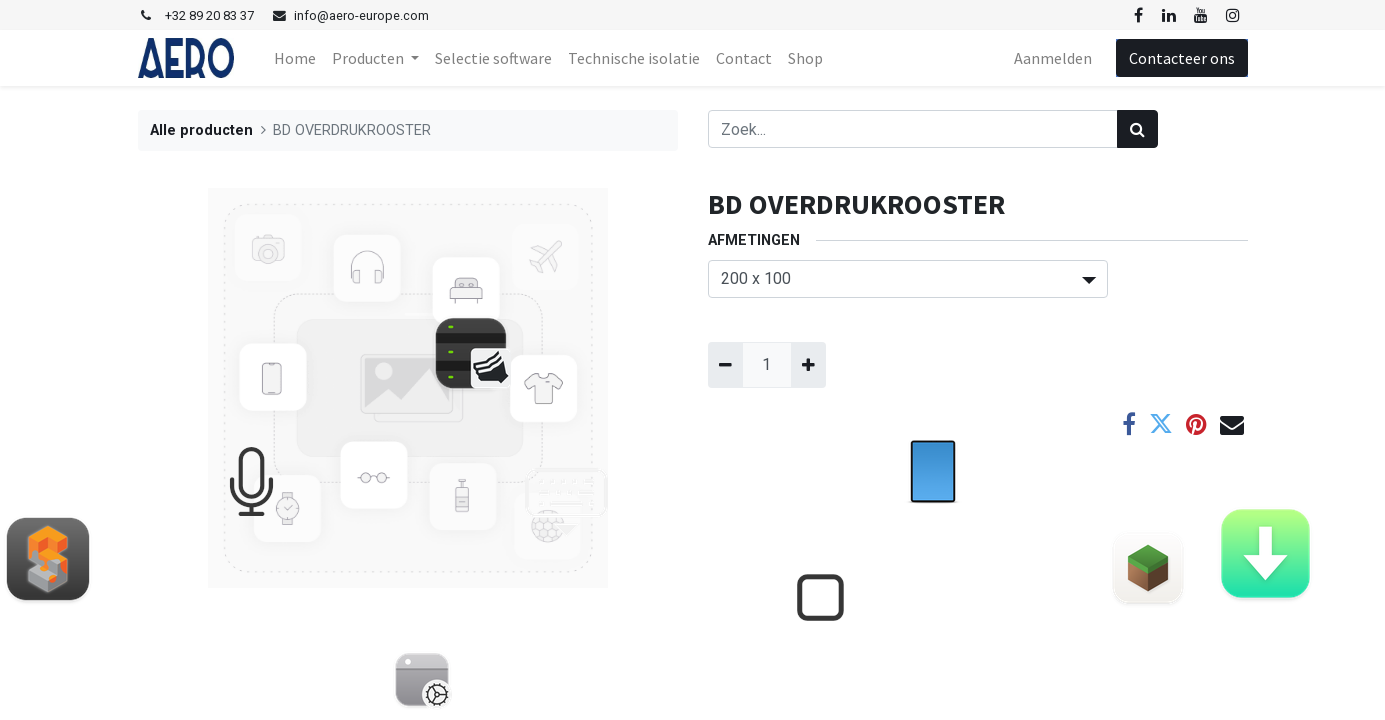  What do you see at coordinates (807, 610) in the screenshot?
I see `empty checkbox or selection state` at bounding box center [807, 610].